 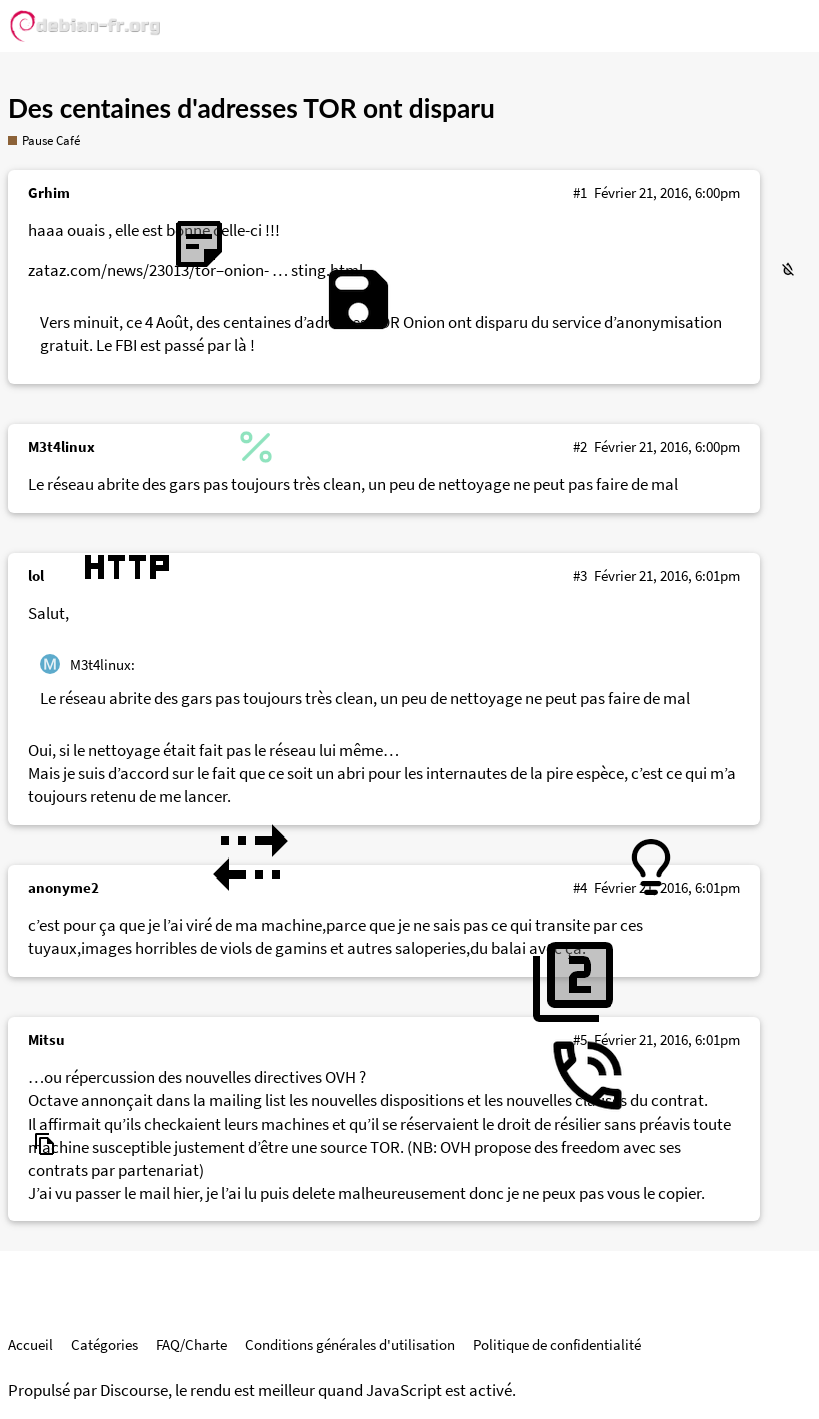 What do you see at coordinates (573, 982) in the screenshot?
I see `indicates 2 items selected or stacked` at bounding box center [573, 982].